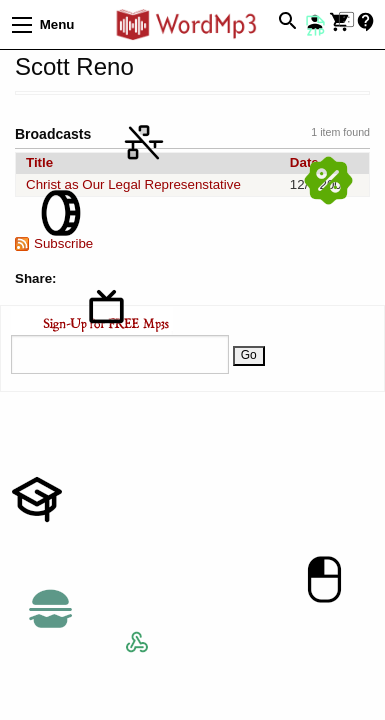 This screenshot has height=720, width=385. What do you see at coordinates (346, 19) in the screenshot?
I see `randomize or shuffle content` at bounding box center [346, 19].